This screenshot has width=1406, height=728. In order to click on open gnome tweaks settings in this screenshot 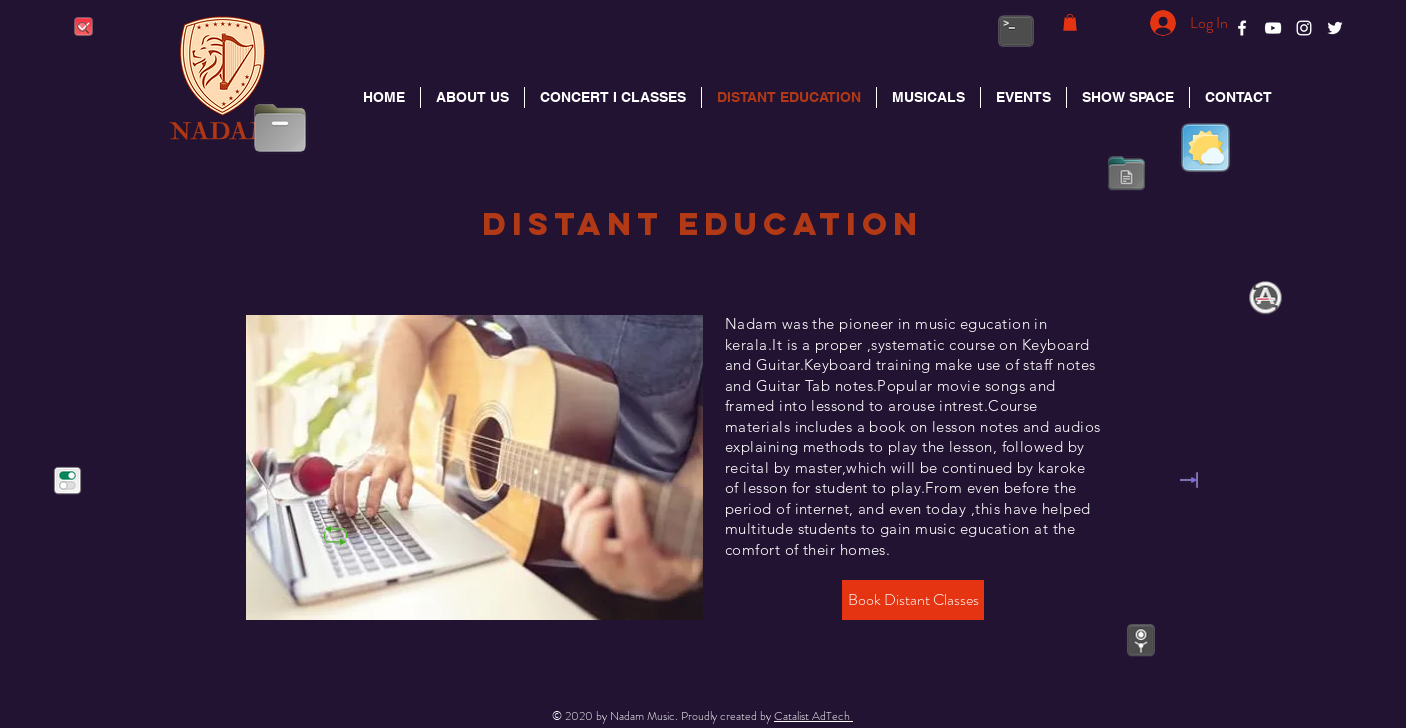, I will do `click(67, 480)`.